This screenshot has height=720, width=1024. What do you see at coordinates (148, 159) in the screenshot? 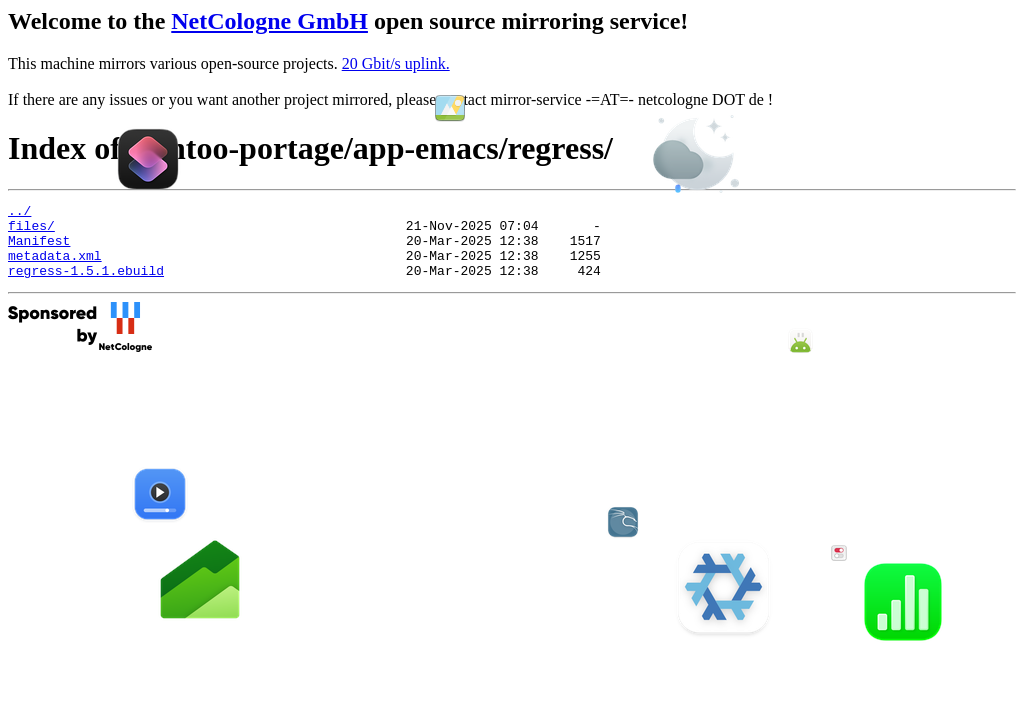
I see `open the shortcuts app` at bounding box center [148, 159].